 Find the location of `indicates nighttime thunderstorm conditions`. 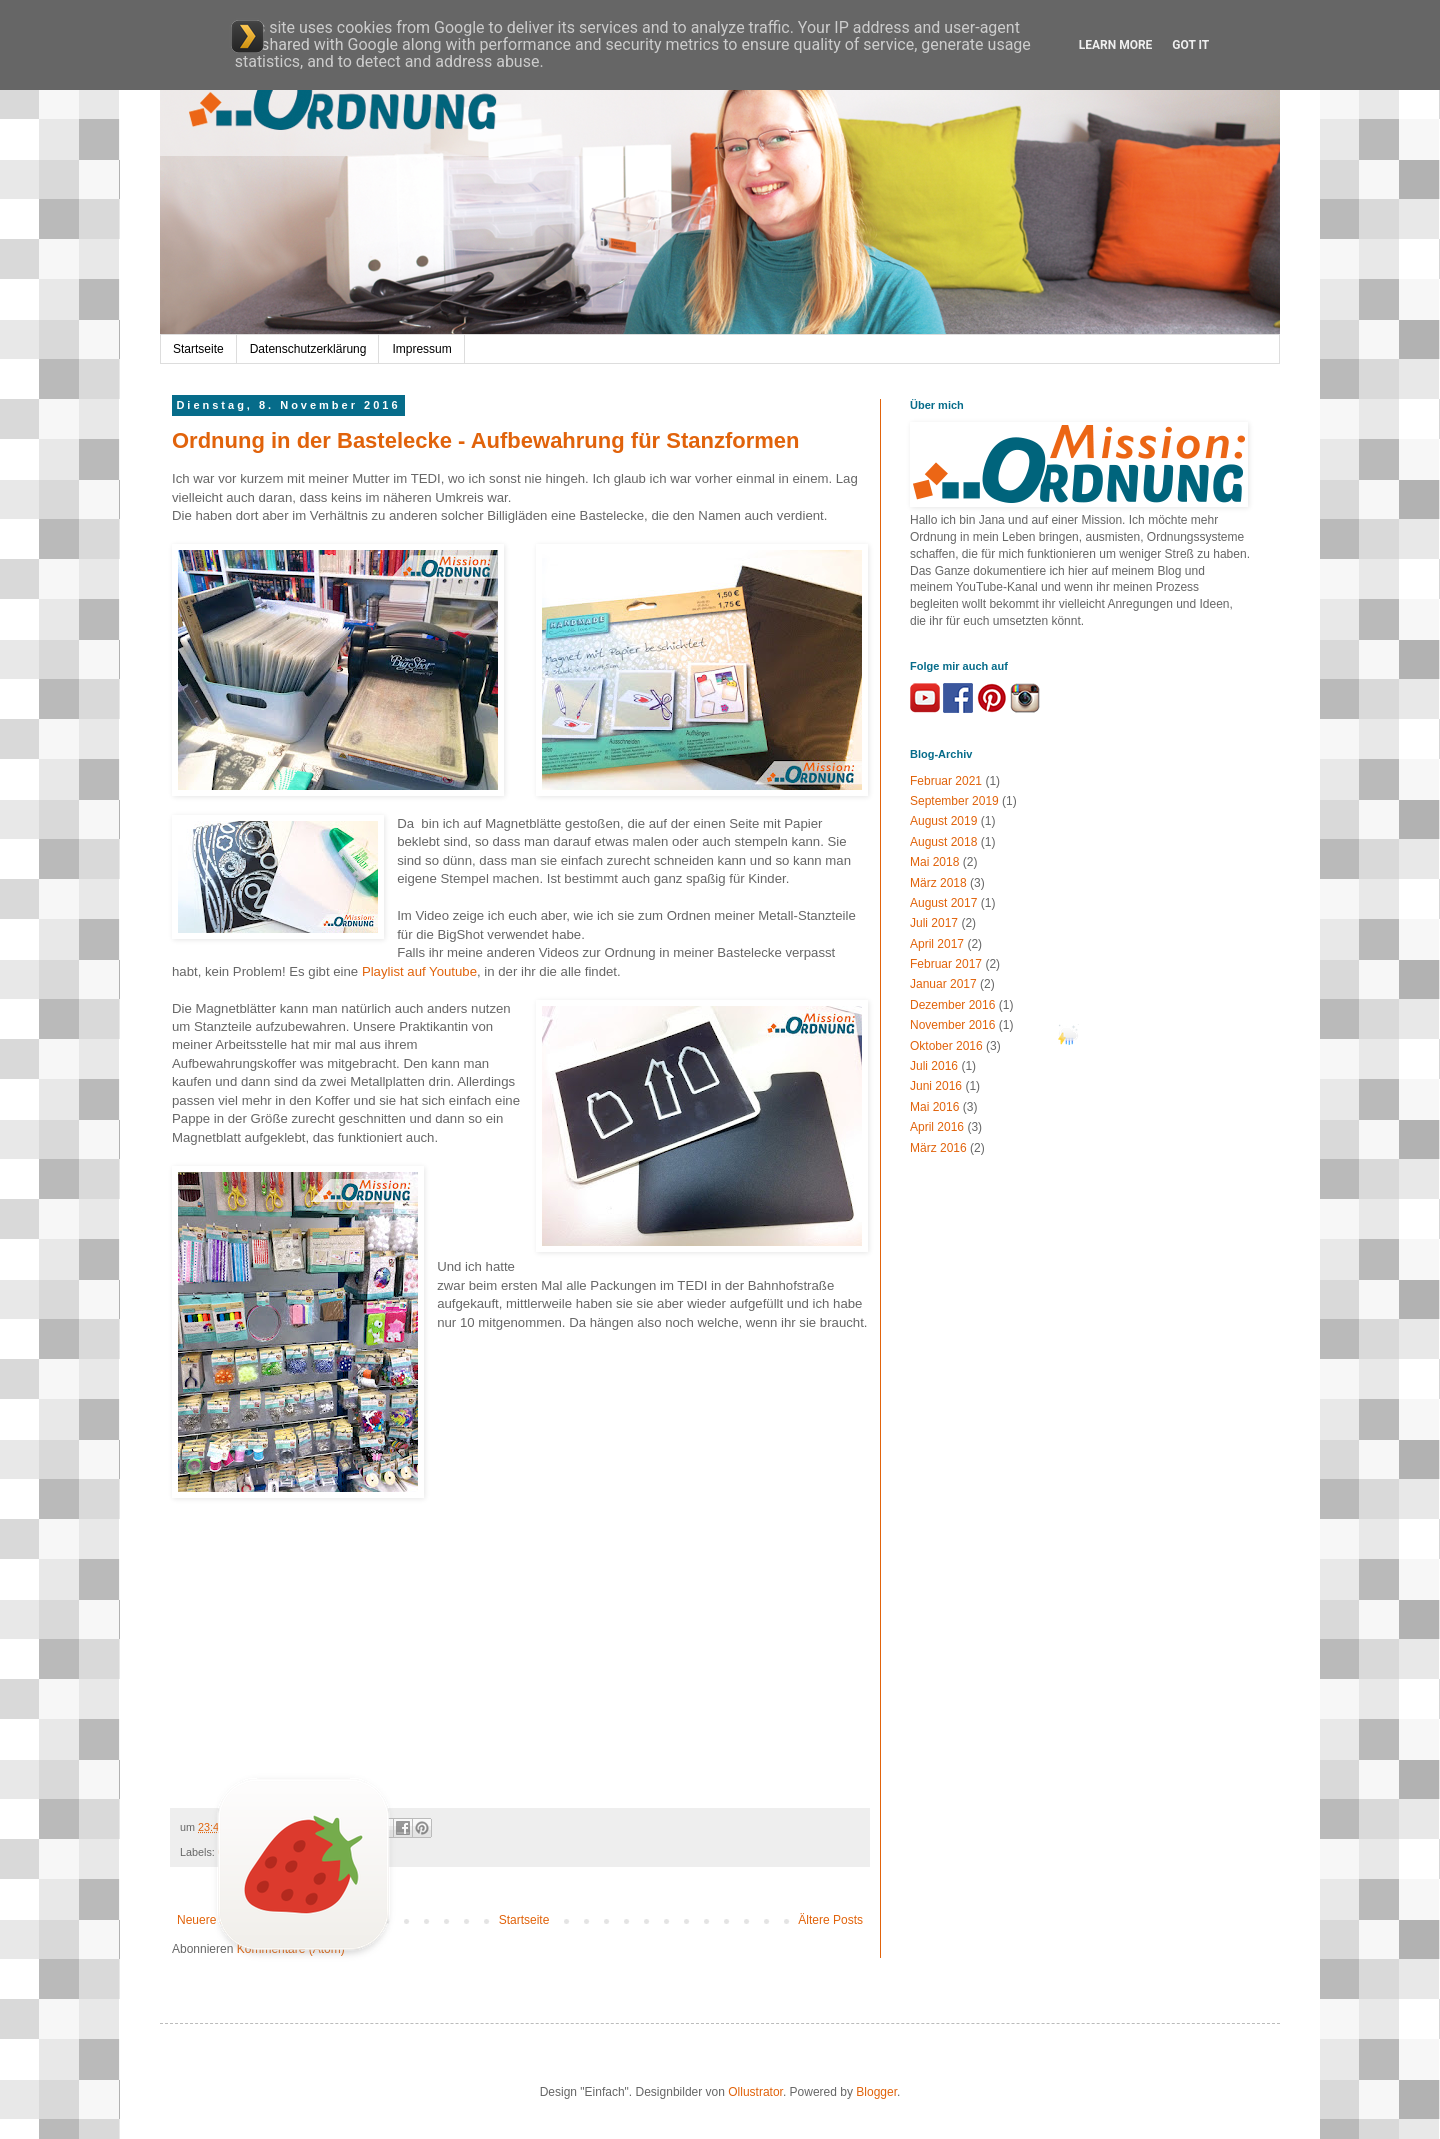

indicates nighttime thunderstorm conditions is located at coordinates (1068, 1034).